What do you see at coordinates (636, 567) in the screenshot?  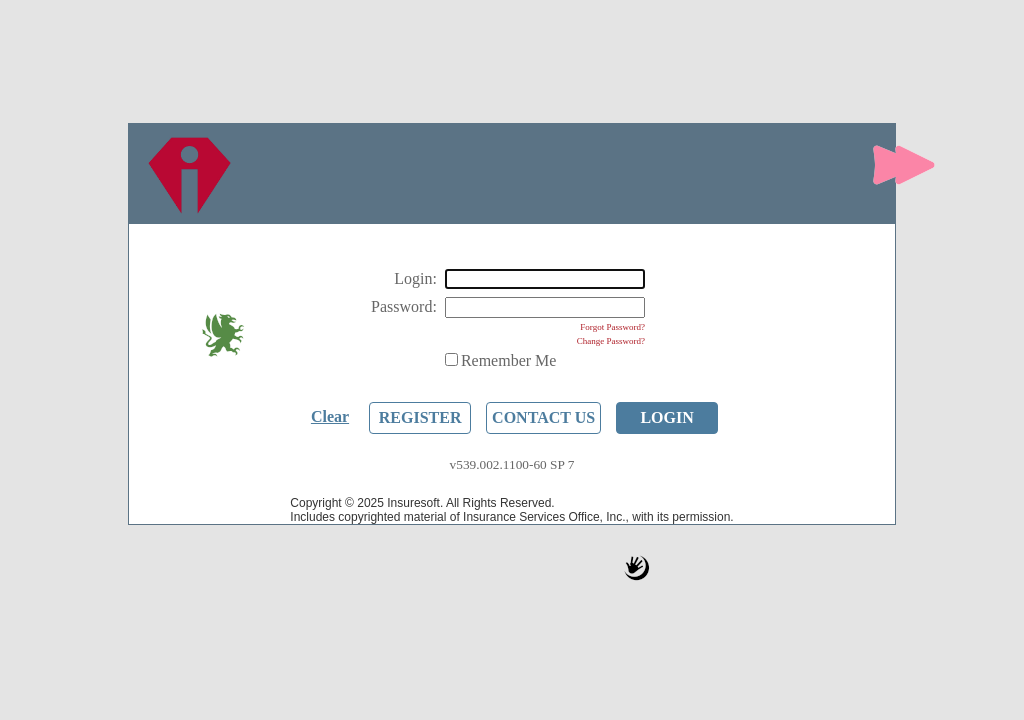 I see `slap or hit action in a game` at bounding box center [636, 567].